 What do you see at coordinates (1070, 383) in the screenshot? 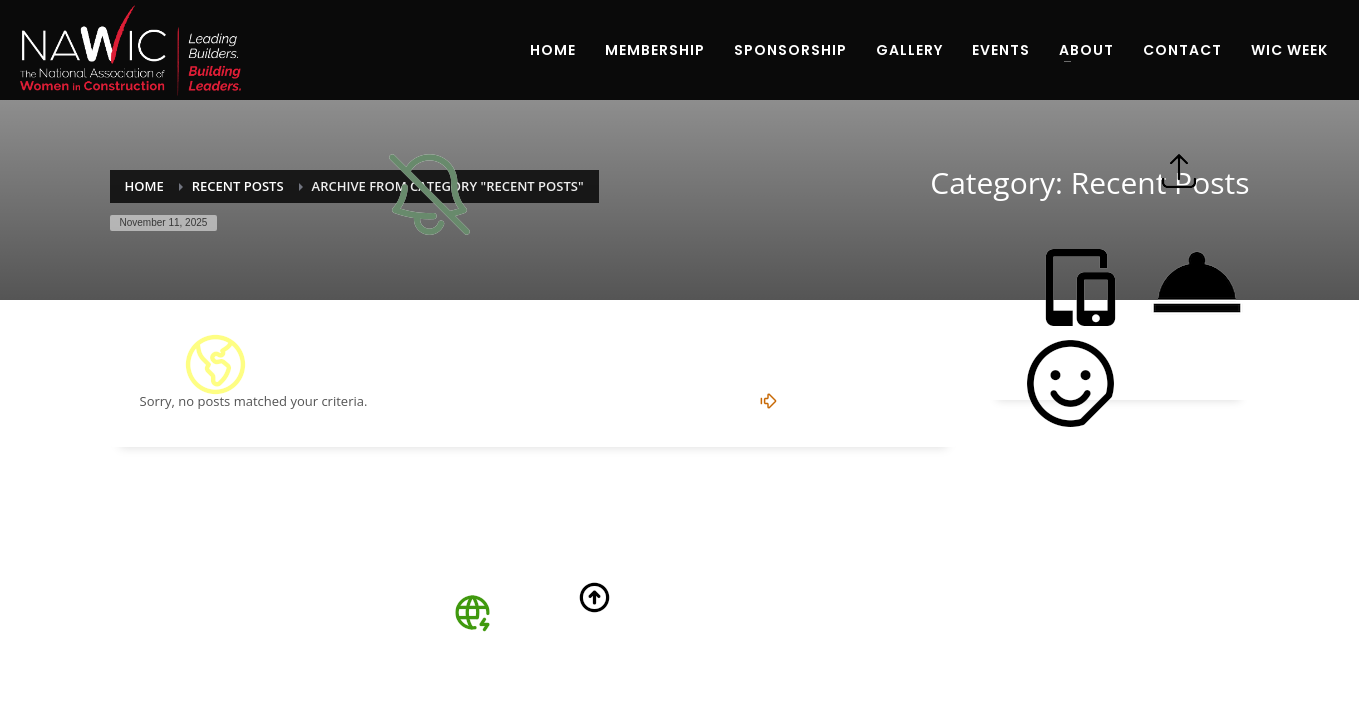
I see `add a sticker to your message` at bounding box center [1070, 383].